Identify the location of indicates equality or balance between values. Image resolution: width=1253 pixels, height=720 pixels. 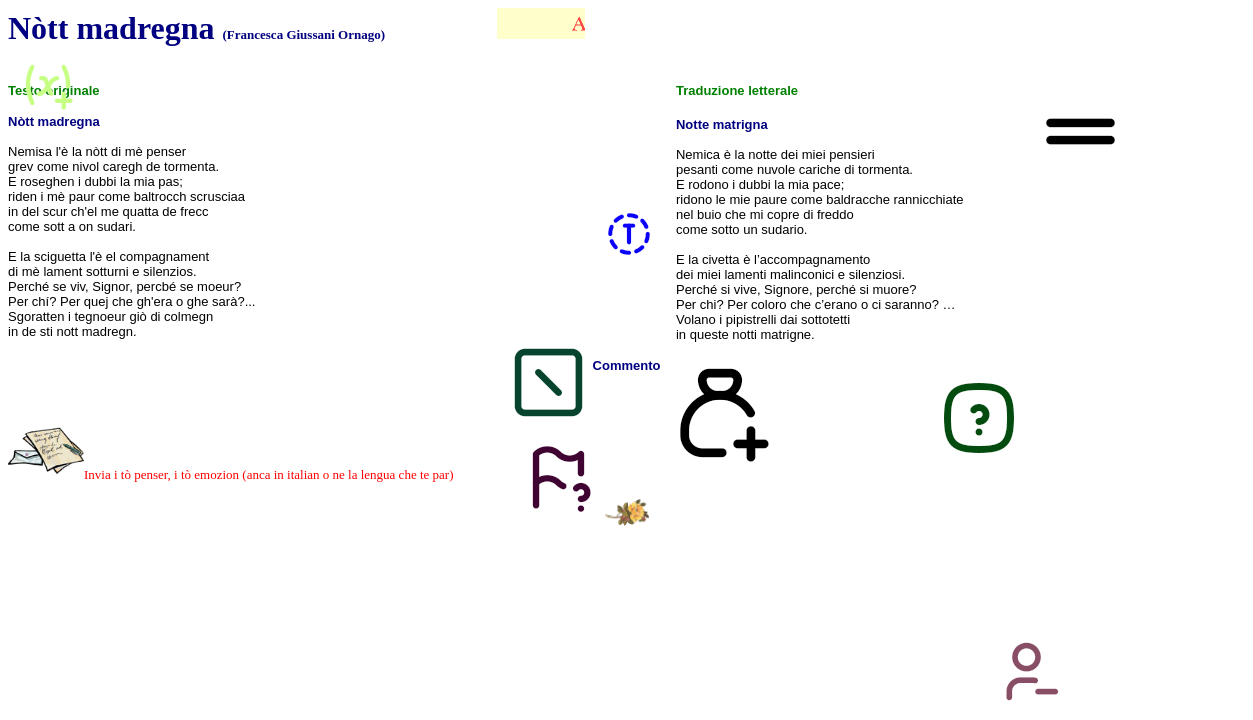
(1080, 131).